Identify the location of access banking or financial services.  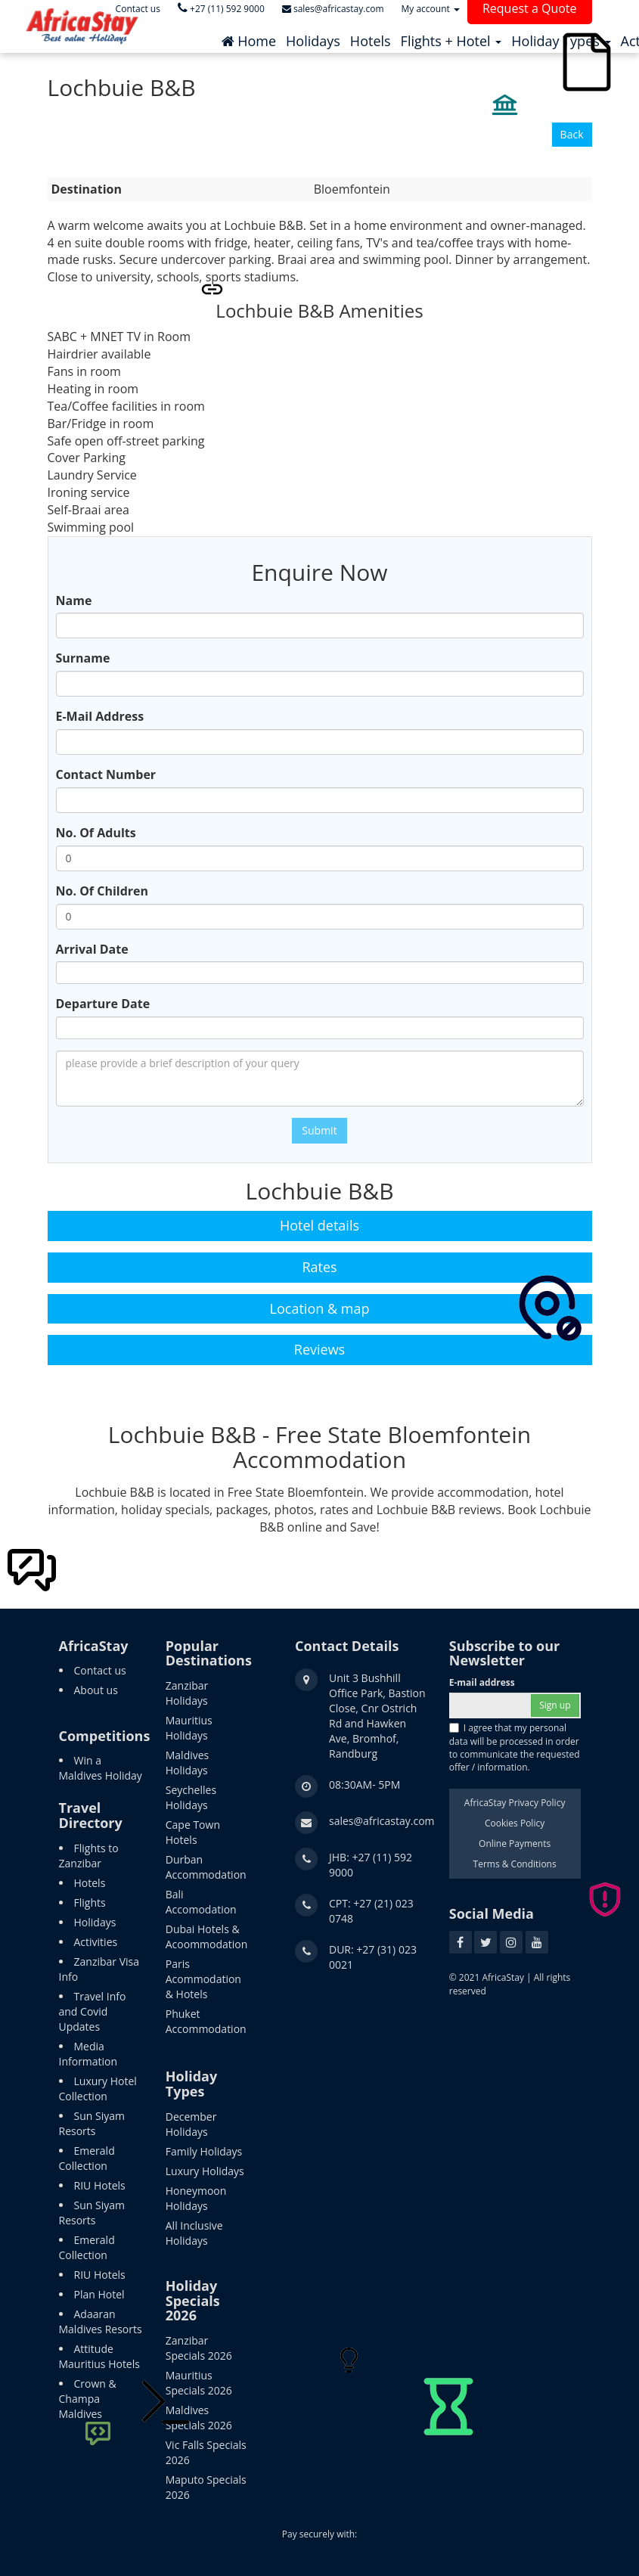
(504, 105).